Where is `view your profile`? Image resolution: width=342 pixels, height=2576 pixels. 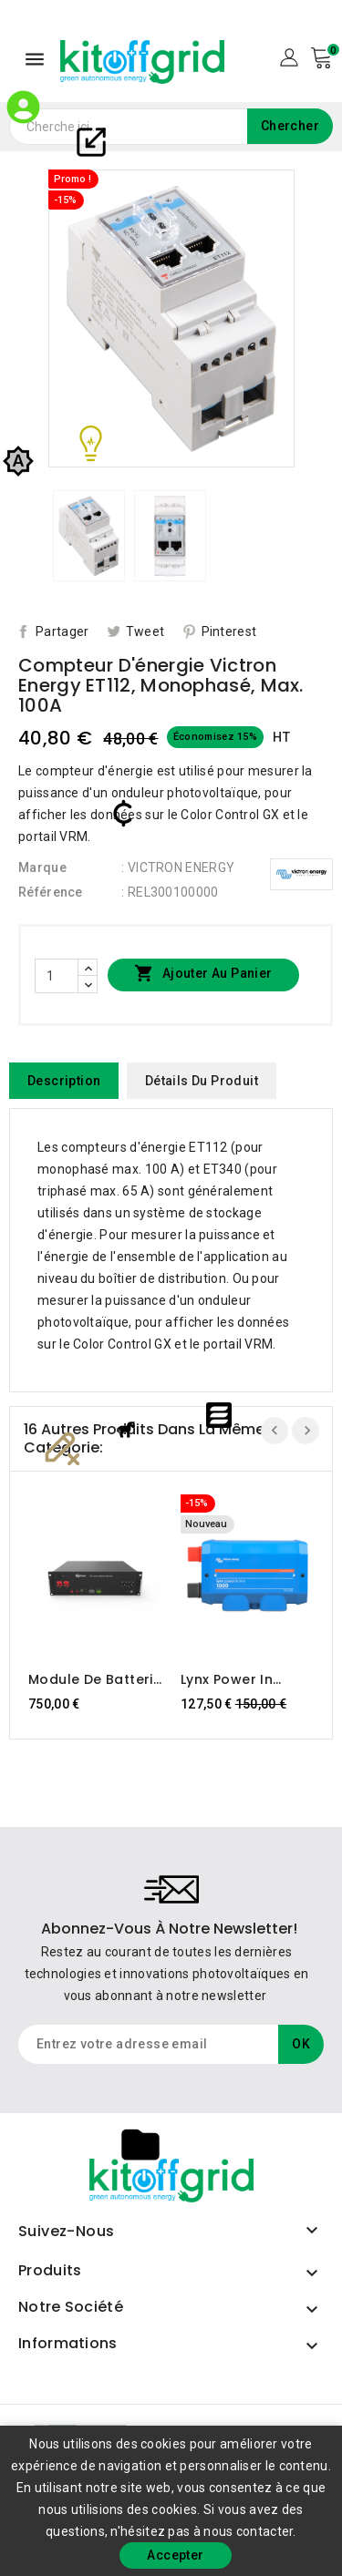
view your profile is located at coordinates (23, 107).